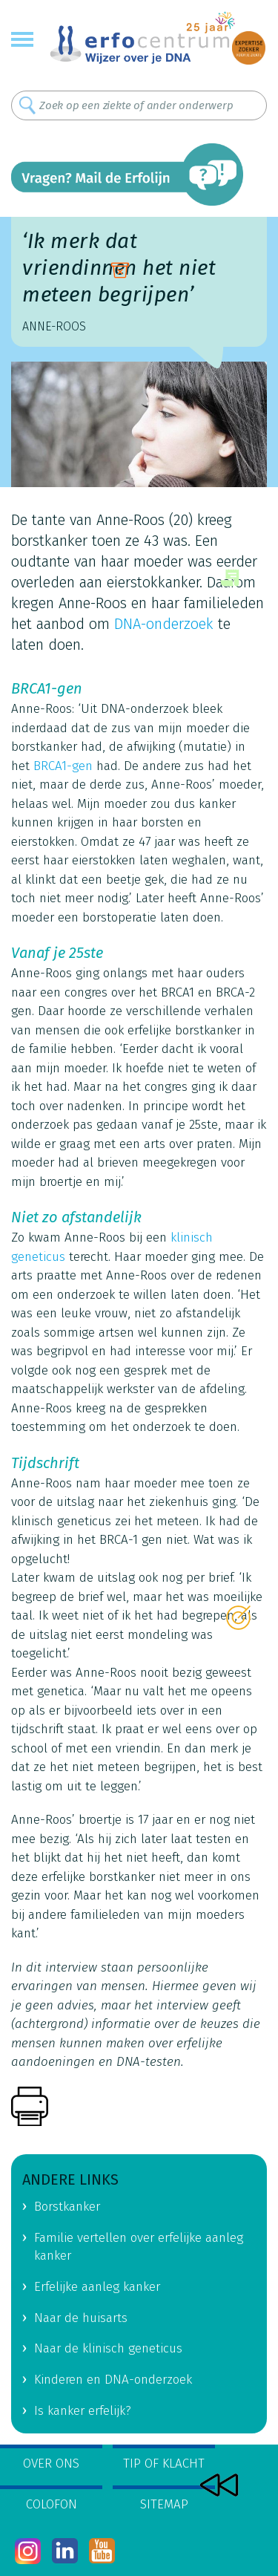 The height and width of the screenshot is (2576, 278). I want to click on set a goal or target, so click(238, 1617).